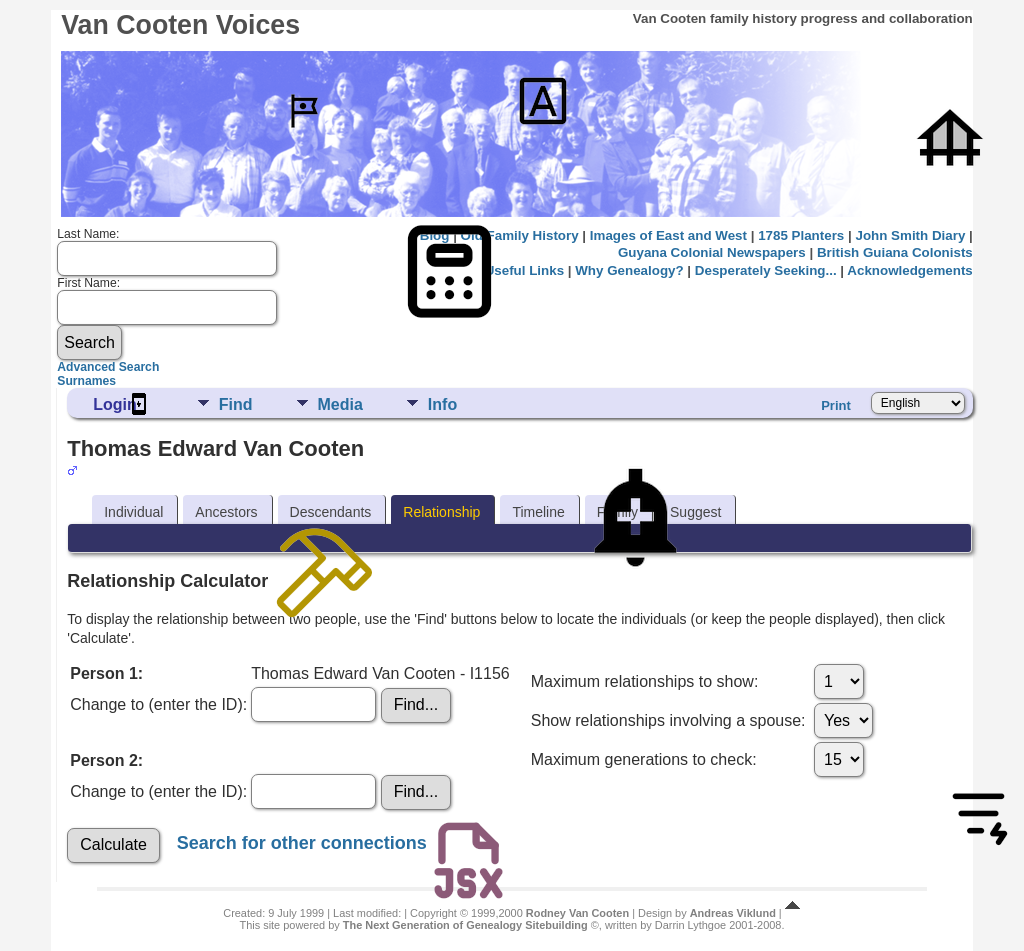 The height and width of the screenshot is (951, 1024). I want to click on find nearby charging stations, so click(139, 404).